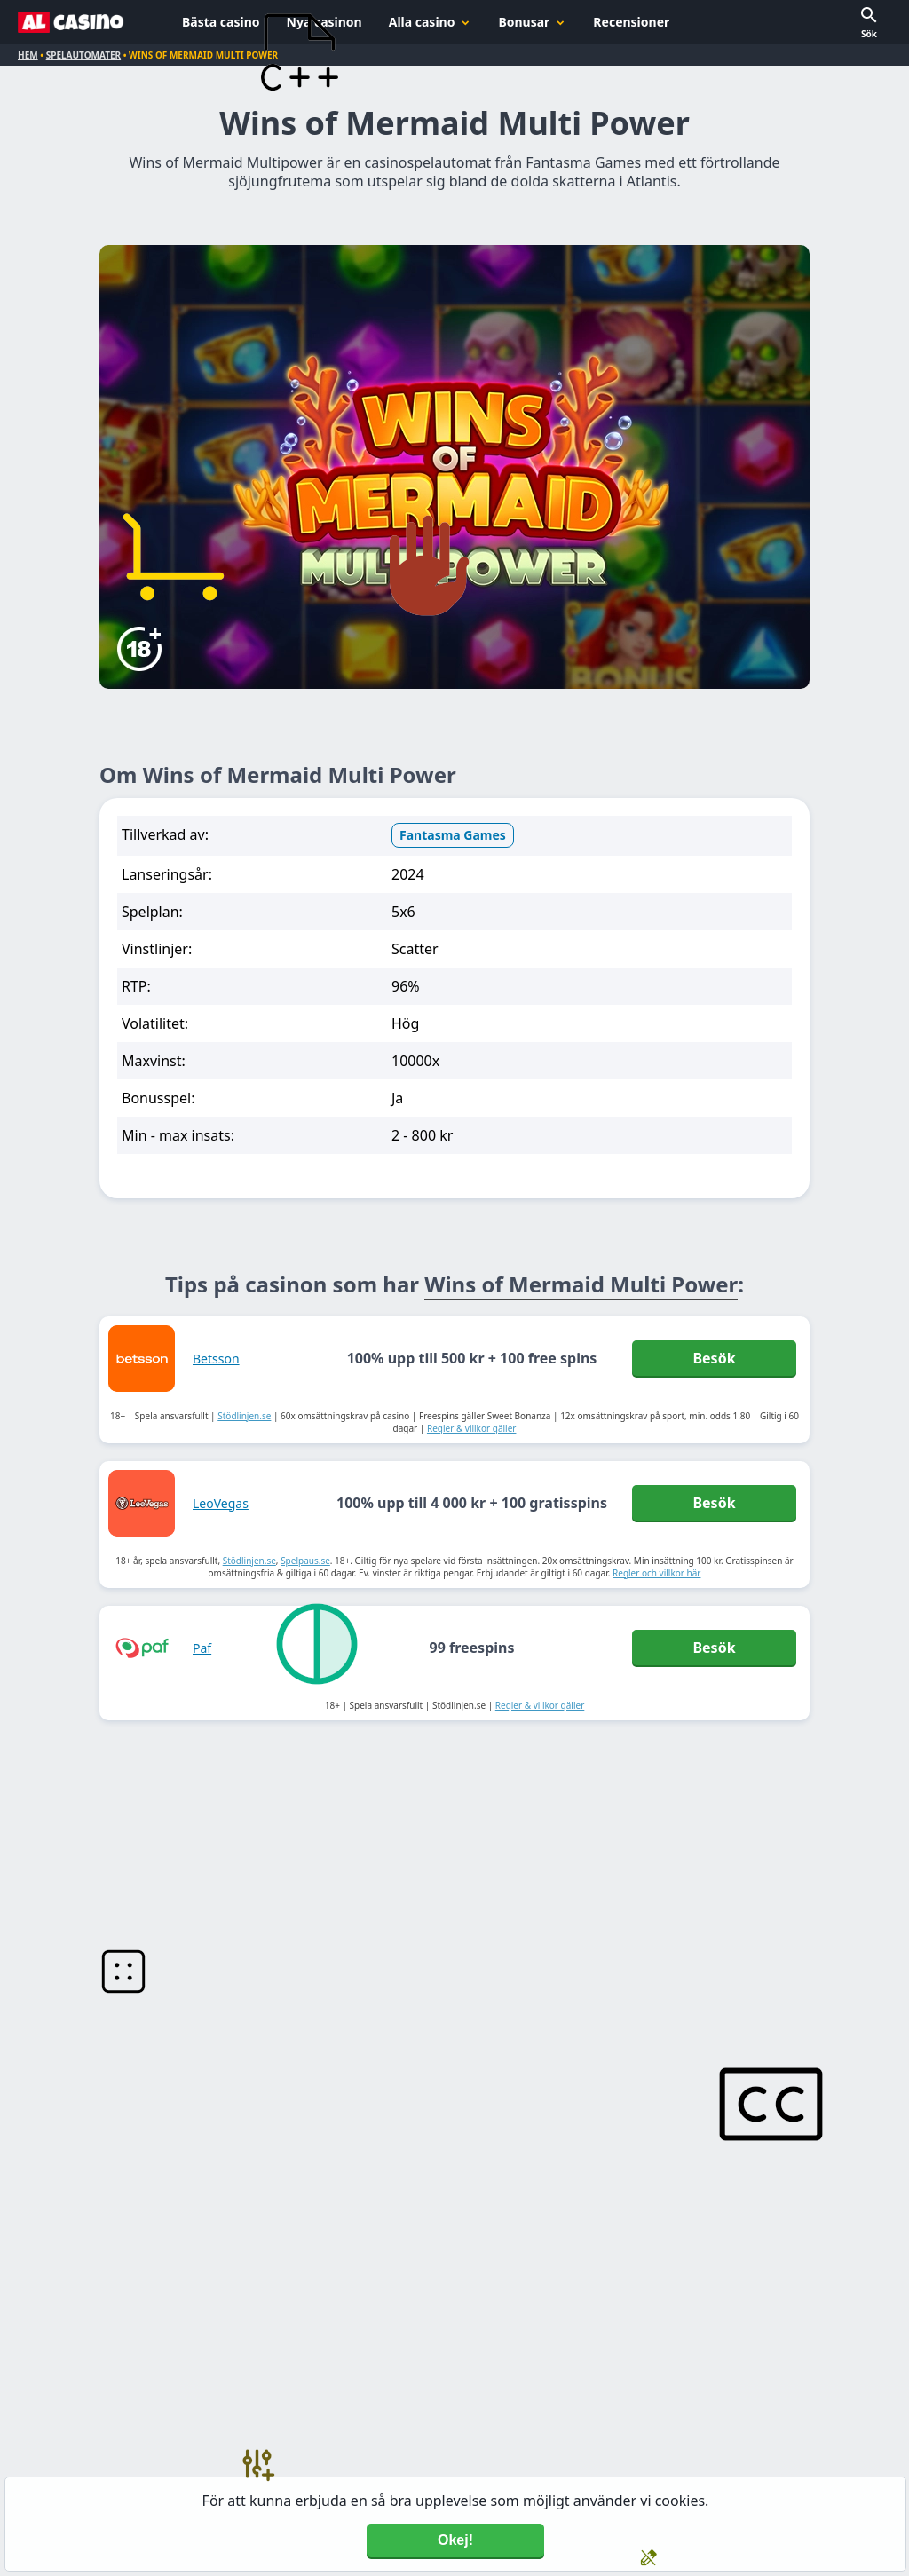 The height and width of the screenshot is (2576, 909). What do you see at coordinates (771, 2104) in the screenshot?
I see `enable closed captions for video content` at bounding box center [771, 2104].